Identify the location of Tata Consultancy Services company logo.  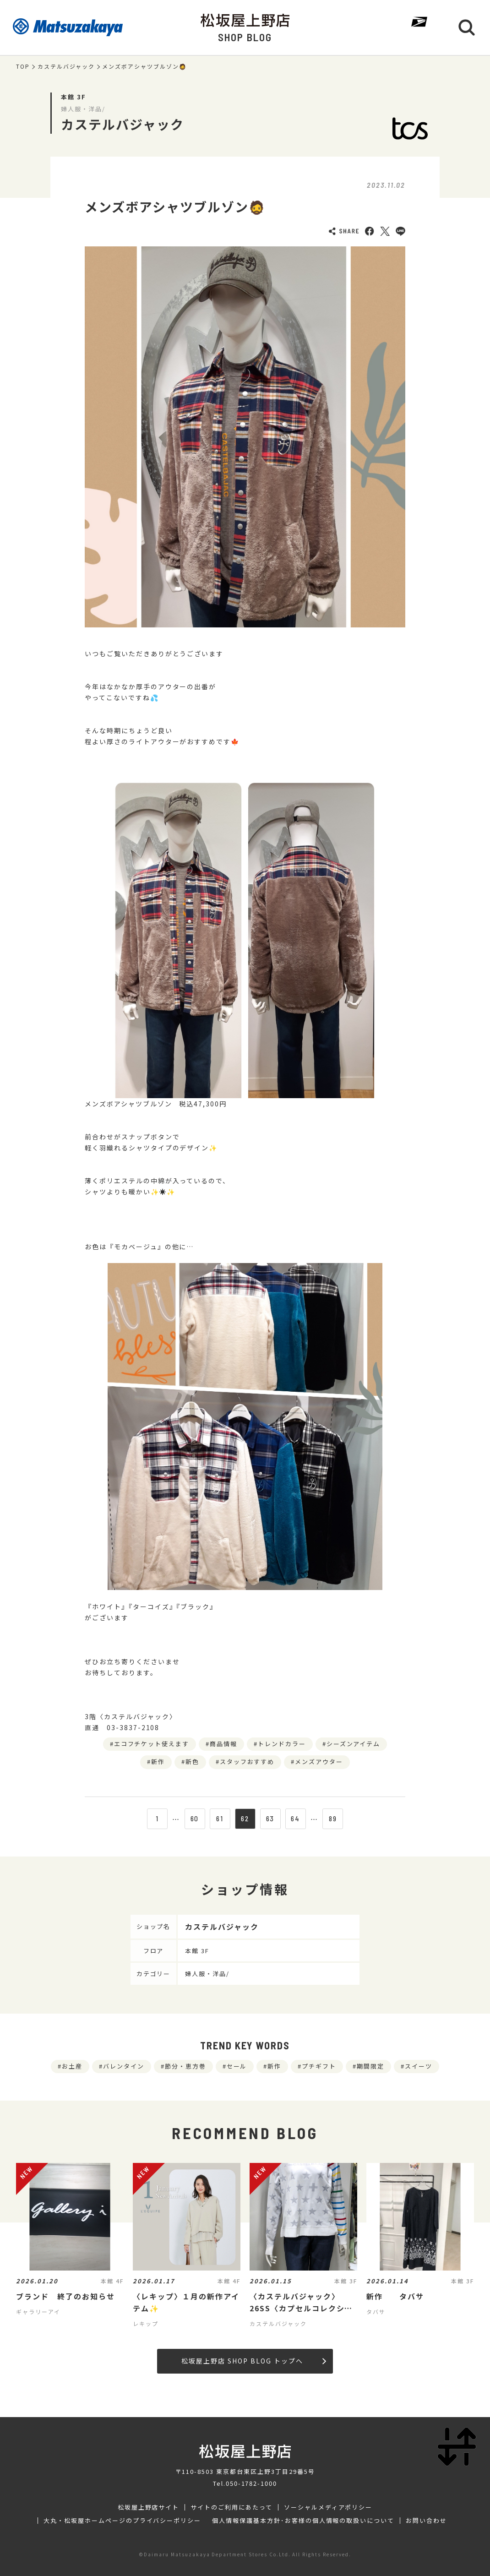
(410, 128).